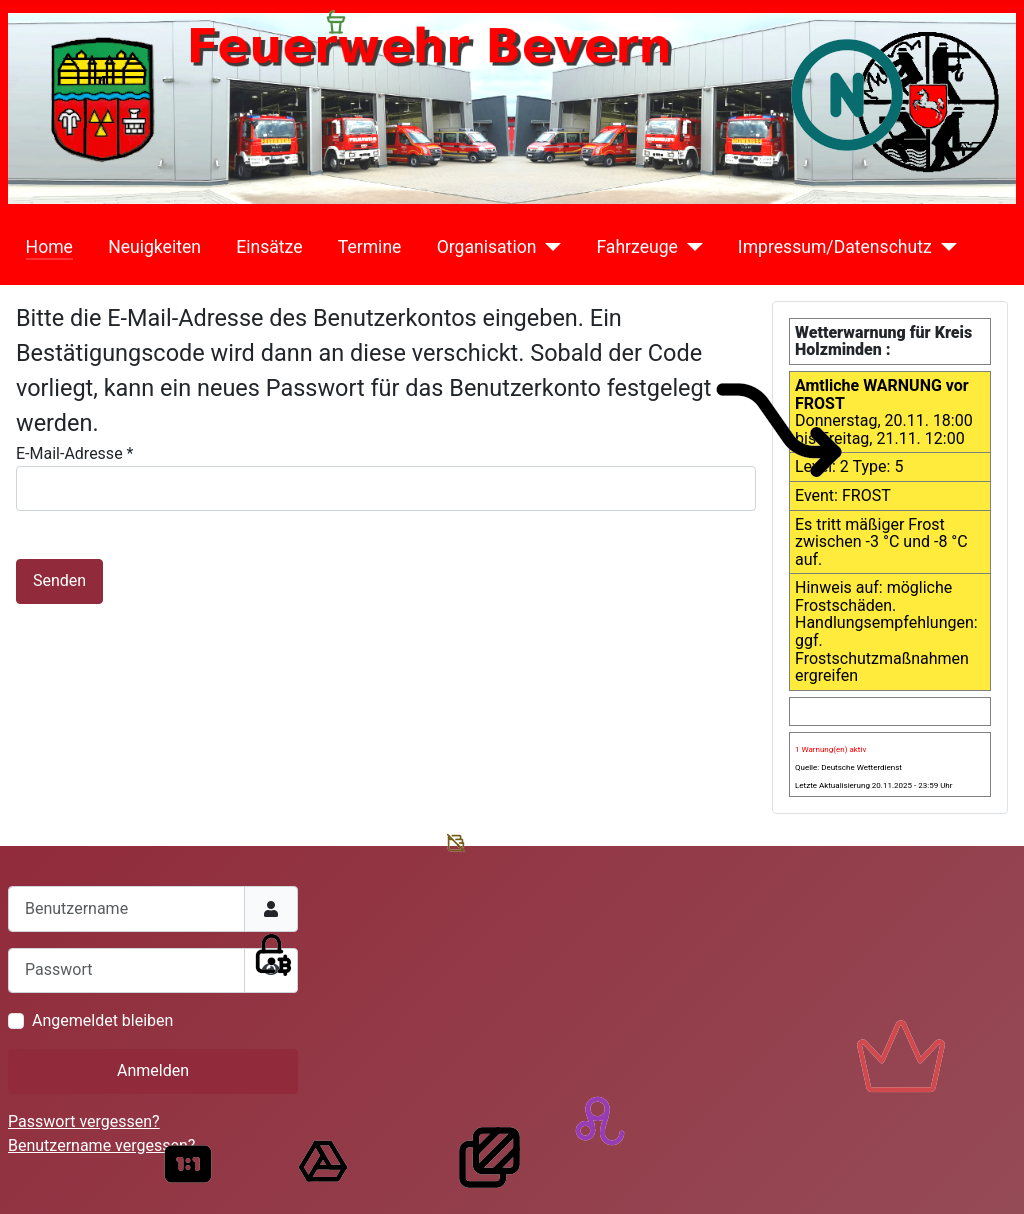  What do you see at coordinates (600, 1121) in the screenshot?
I see `indicates leo zodiac sign` at bounding box center [600, 1121].